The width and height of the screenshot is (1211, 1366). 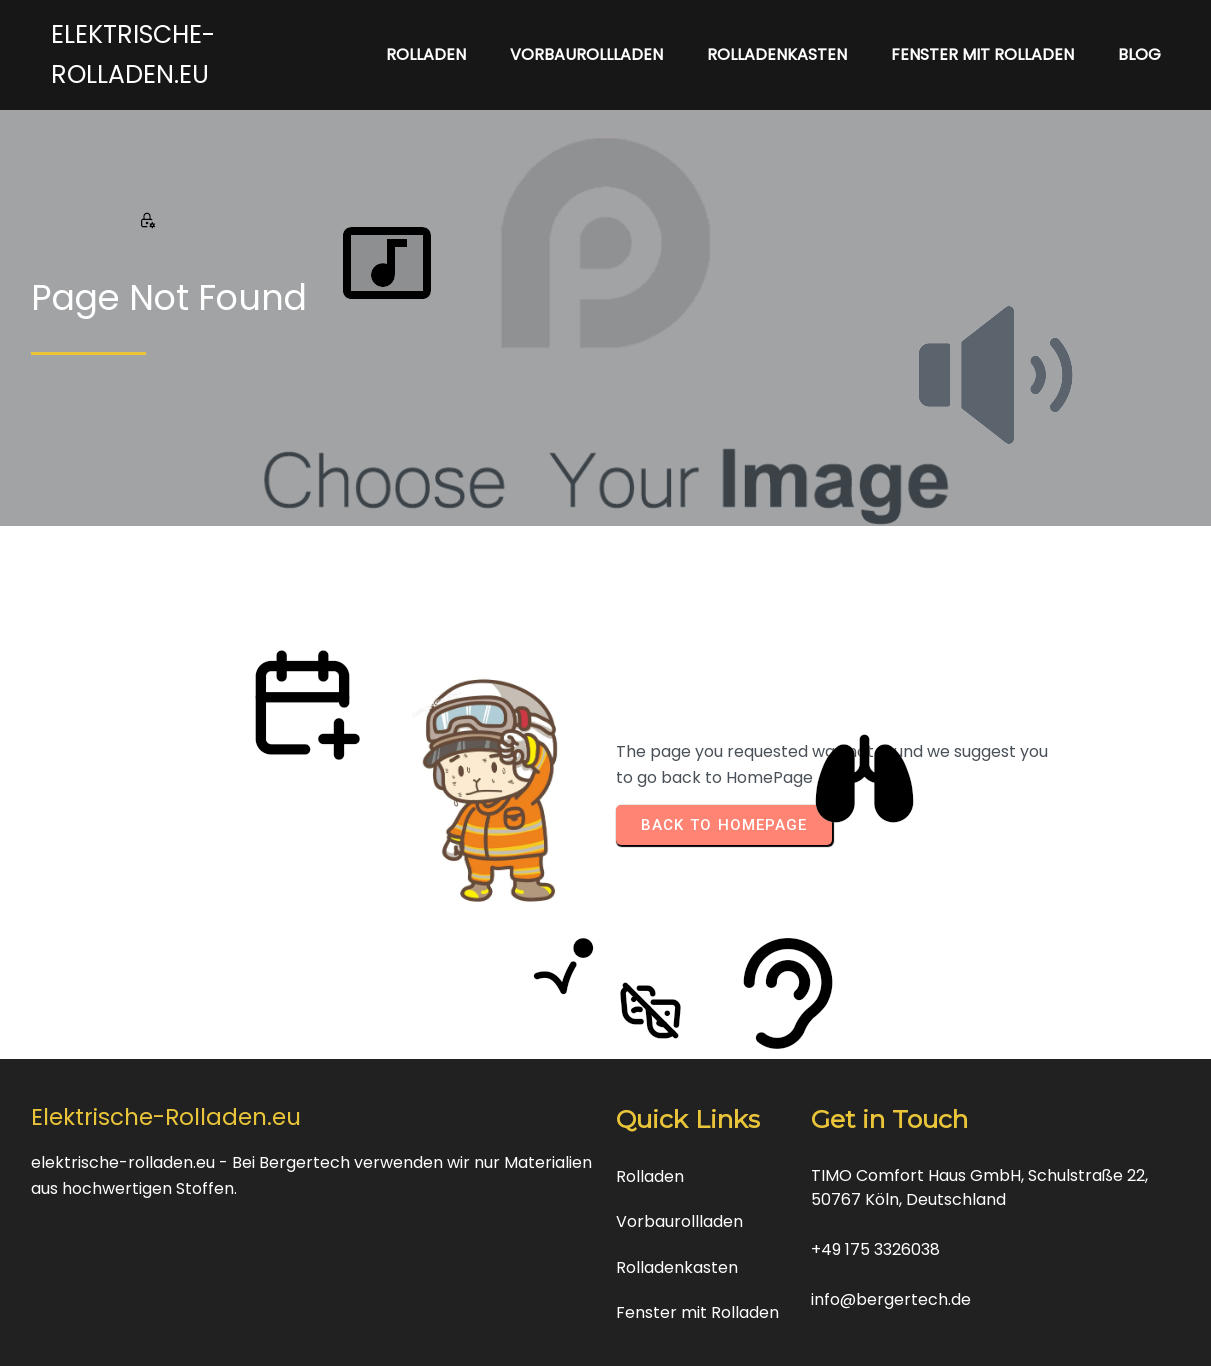 What do you see at coordinates (993, 375) in the screenshot?
I see `volume is set to high` at bounding box center [993, 375].